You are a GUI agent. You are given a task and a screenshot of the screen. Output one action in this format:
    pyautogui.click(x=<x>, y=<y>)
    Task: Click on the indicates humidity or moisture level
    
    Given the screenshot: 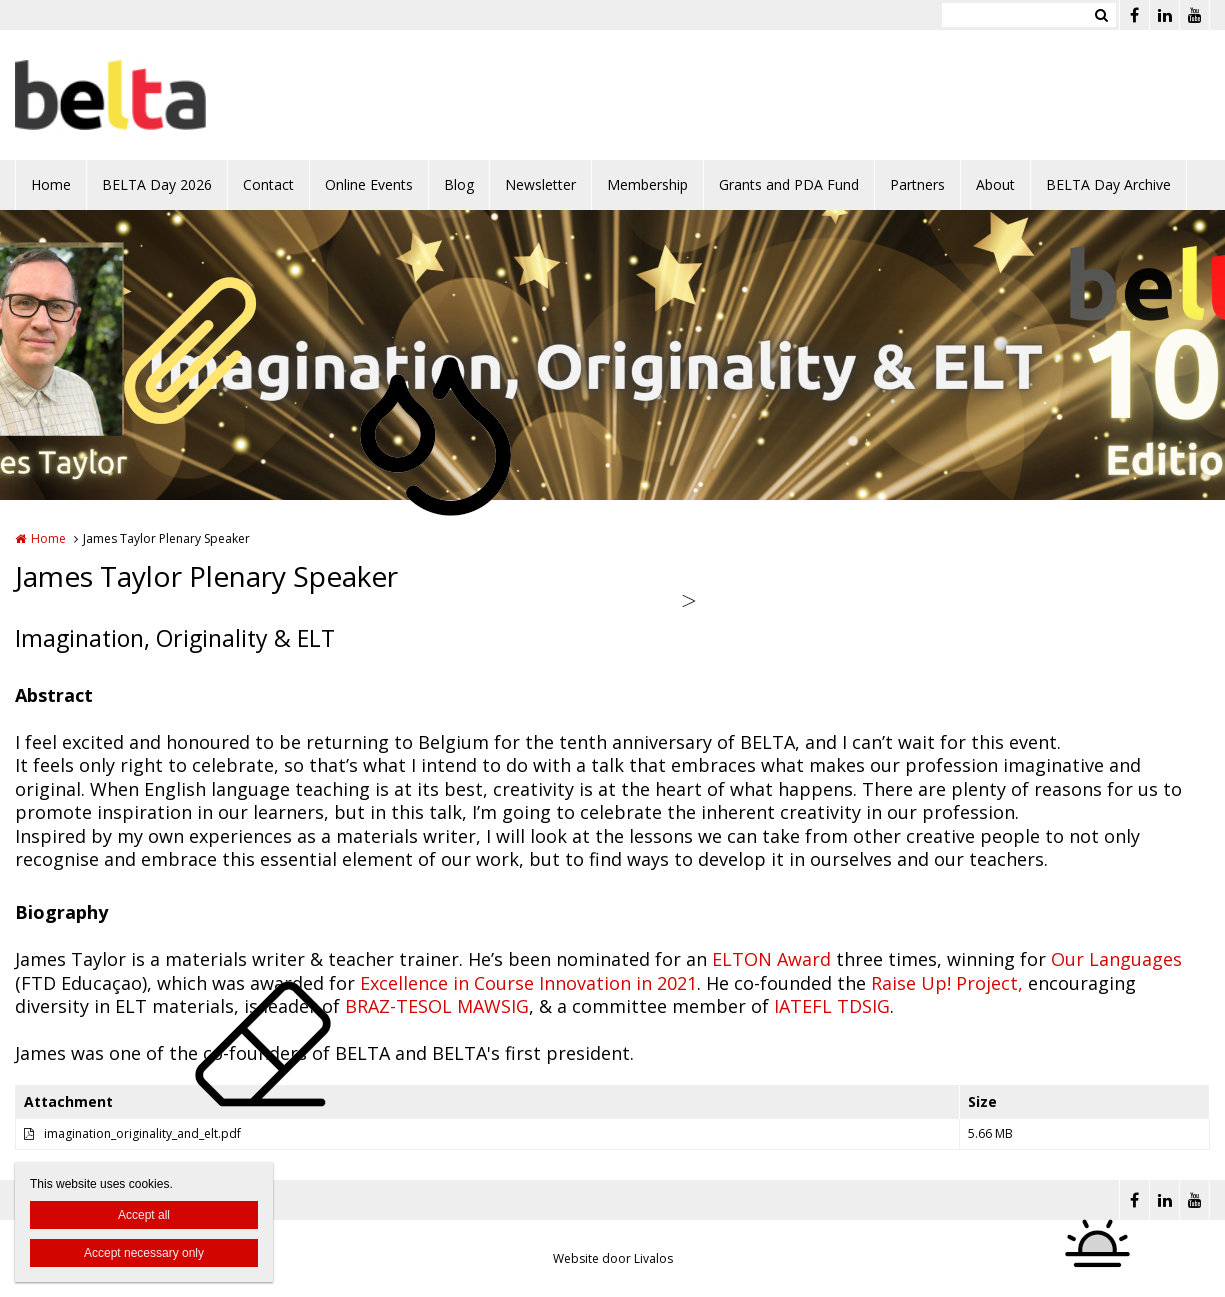 What is the action you would take?
    pyautogui.click(x=435, y=432)
    